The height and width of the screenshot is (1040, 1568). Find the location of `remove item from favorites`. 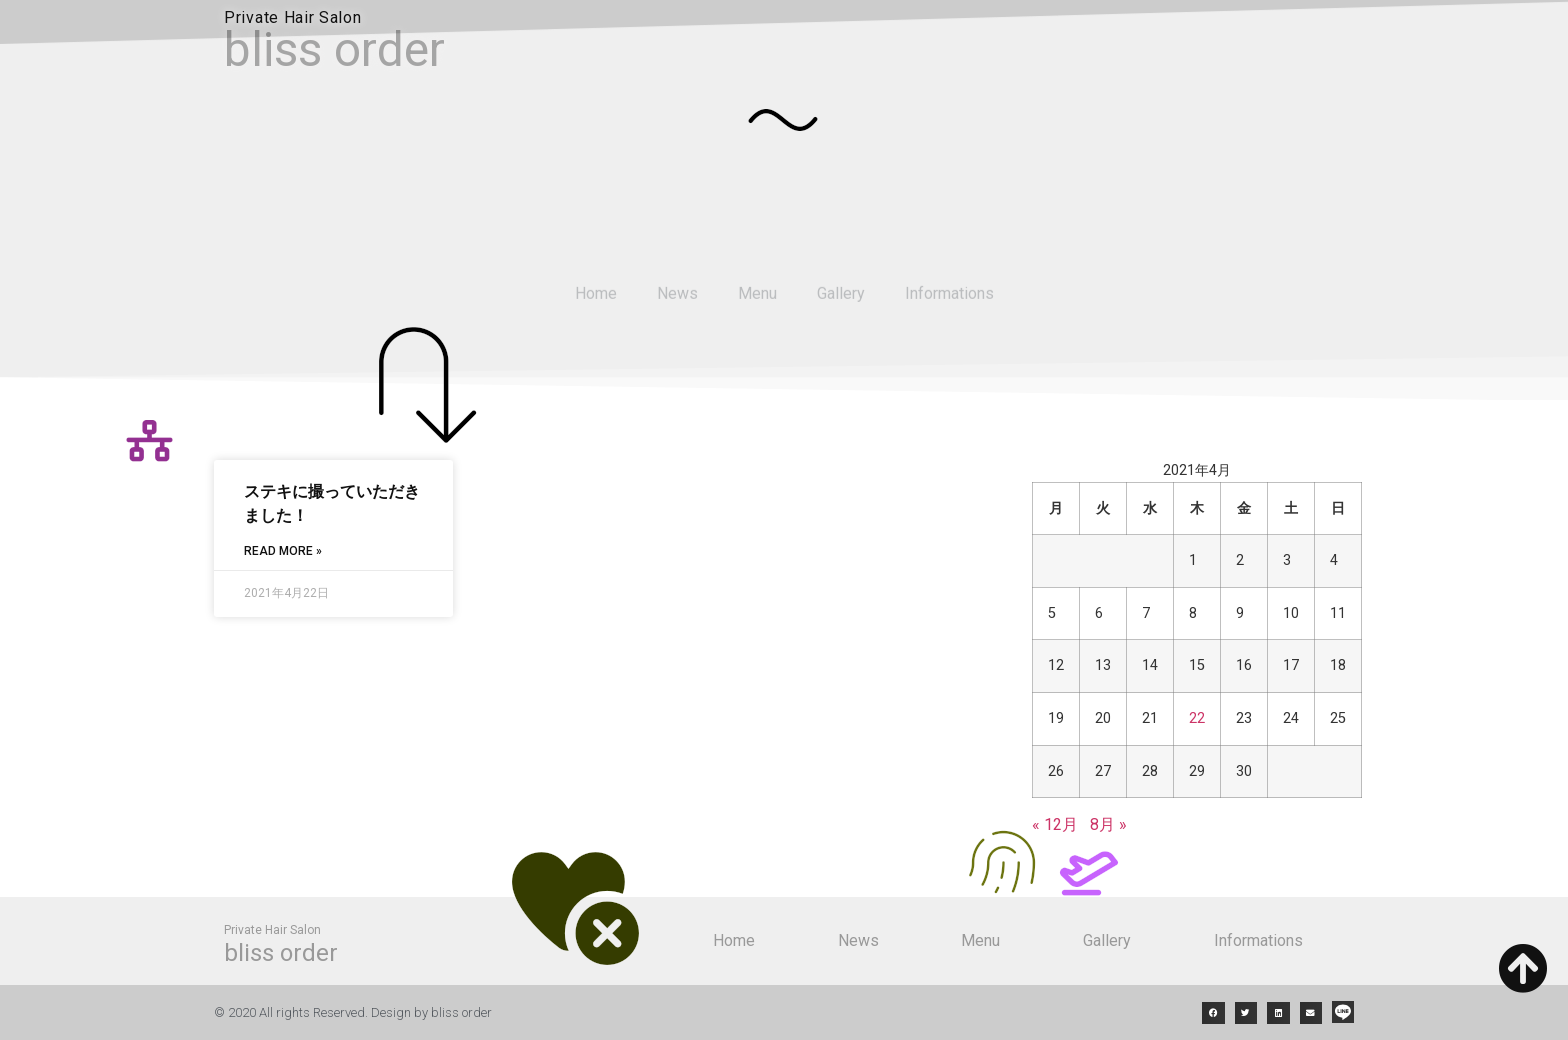

remove item from favorites is located at coordinates (575, 901).